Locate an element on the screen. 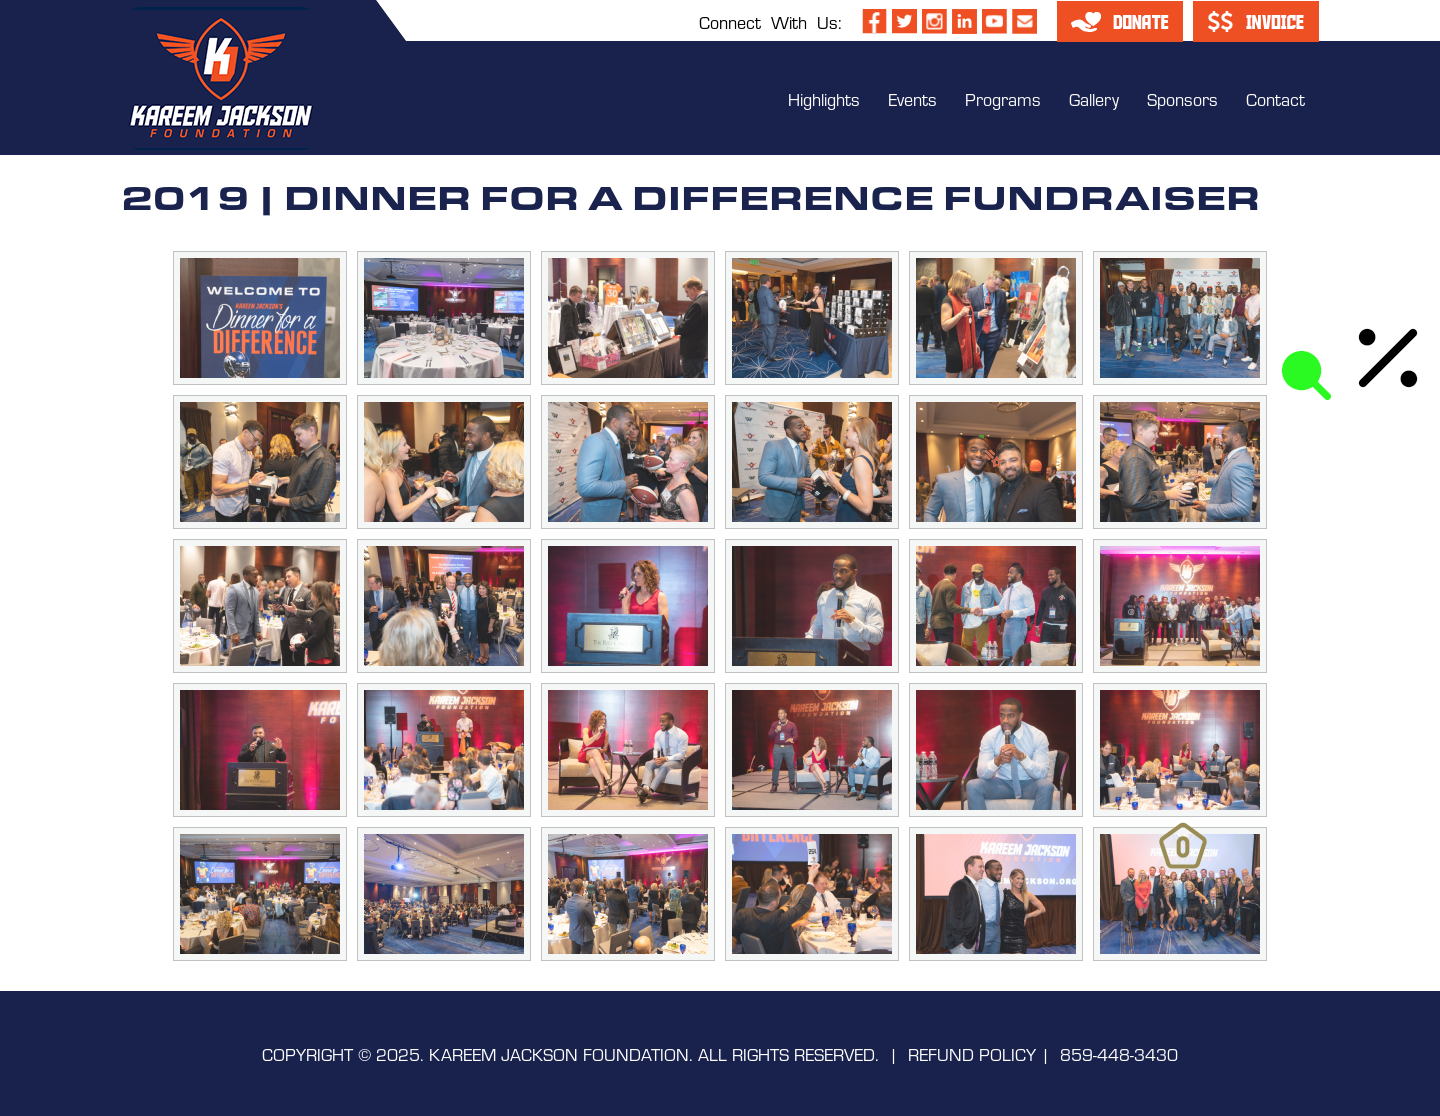 This screenshot has height=1116, width=1440. indicates a trending or rising item is located at coordinates (993, 458).